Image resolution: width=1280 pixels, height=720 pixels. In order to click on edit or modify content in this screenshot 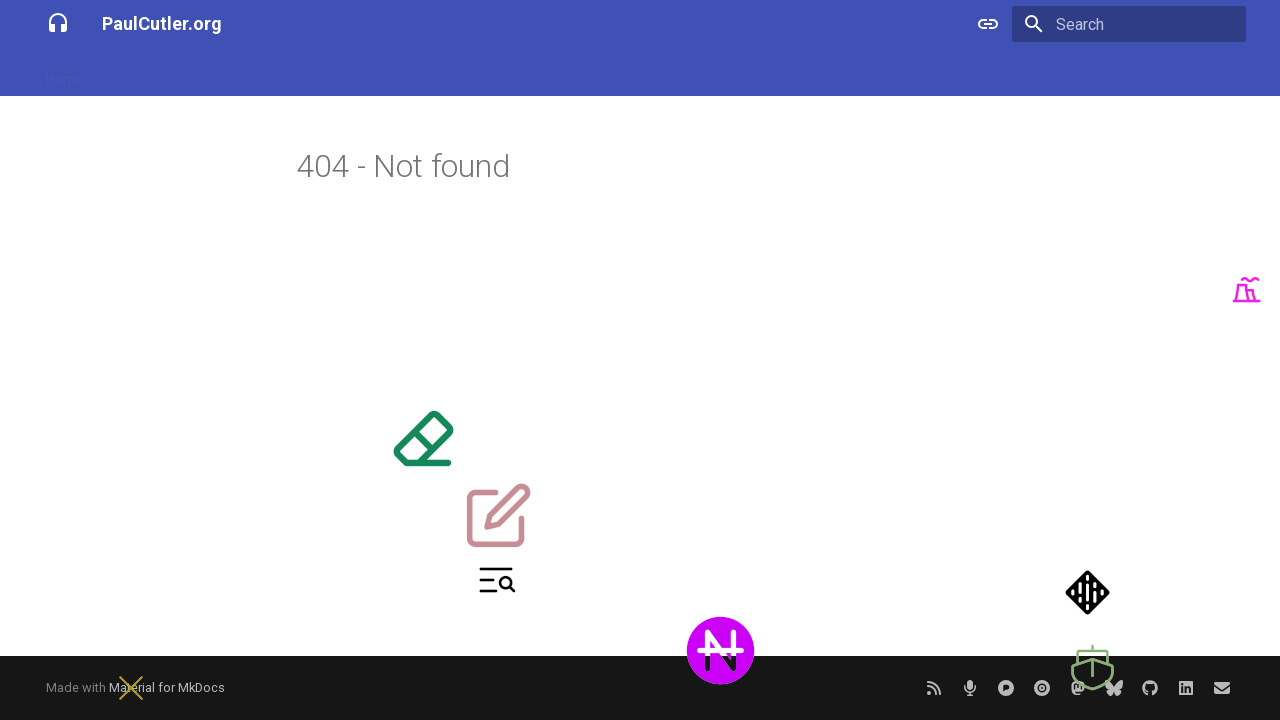, I will do `click(498, 515)`.